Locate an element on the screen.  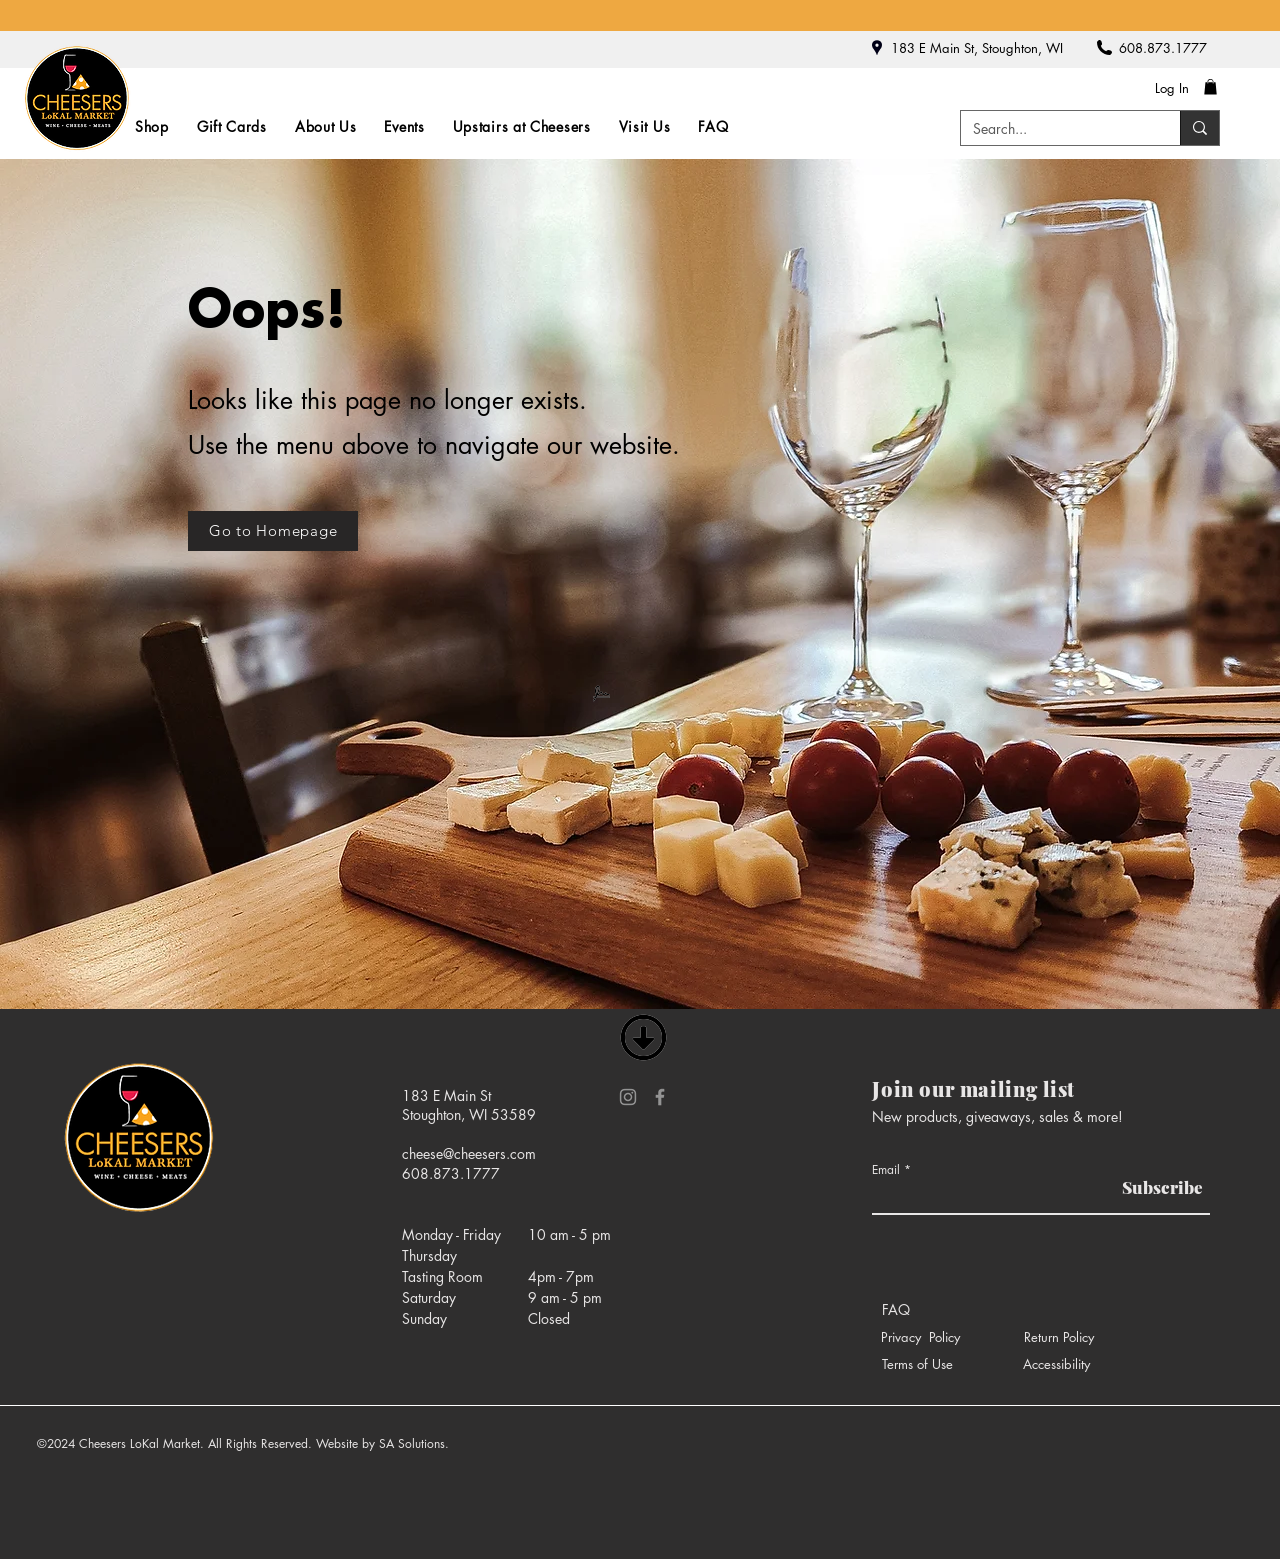
add your signature to a document is located at coordinates (601, 693).